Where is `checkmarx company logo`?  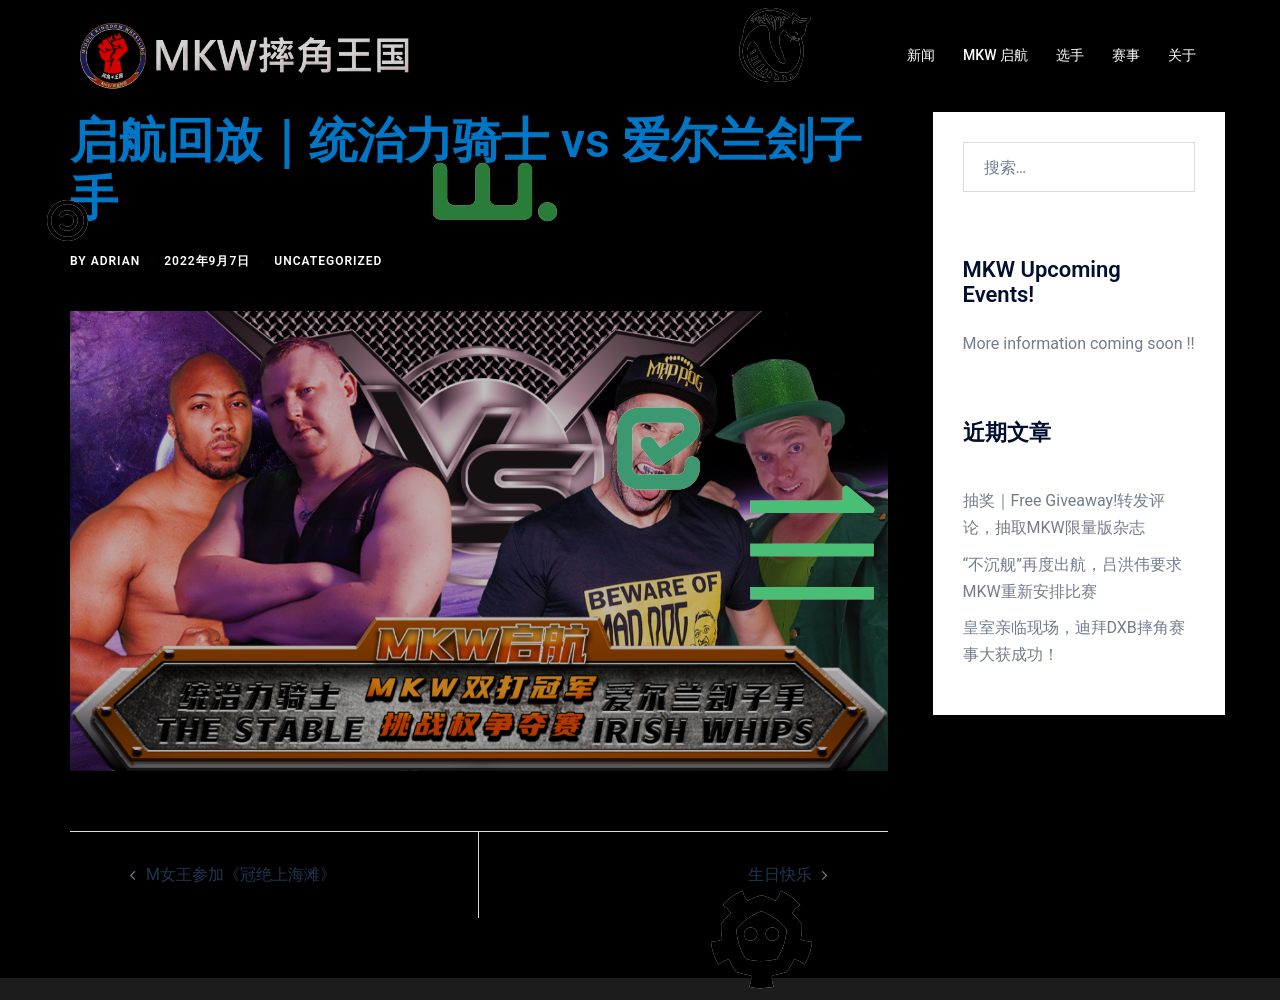
checkmarx company logo is located at coordinates (658, 448).